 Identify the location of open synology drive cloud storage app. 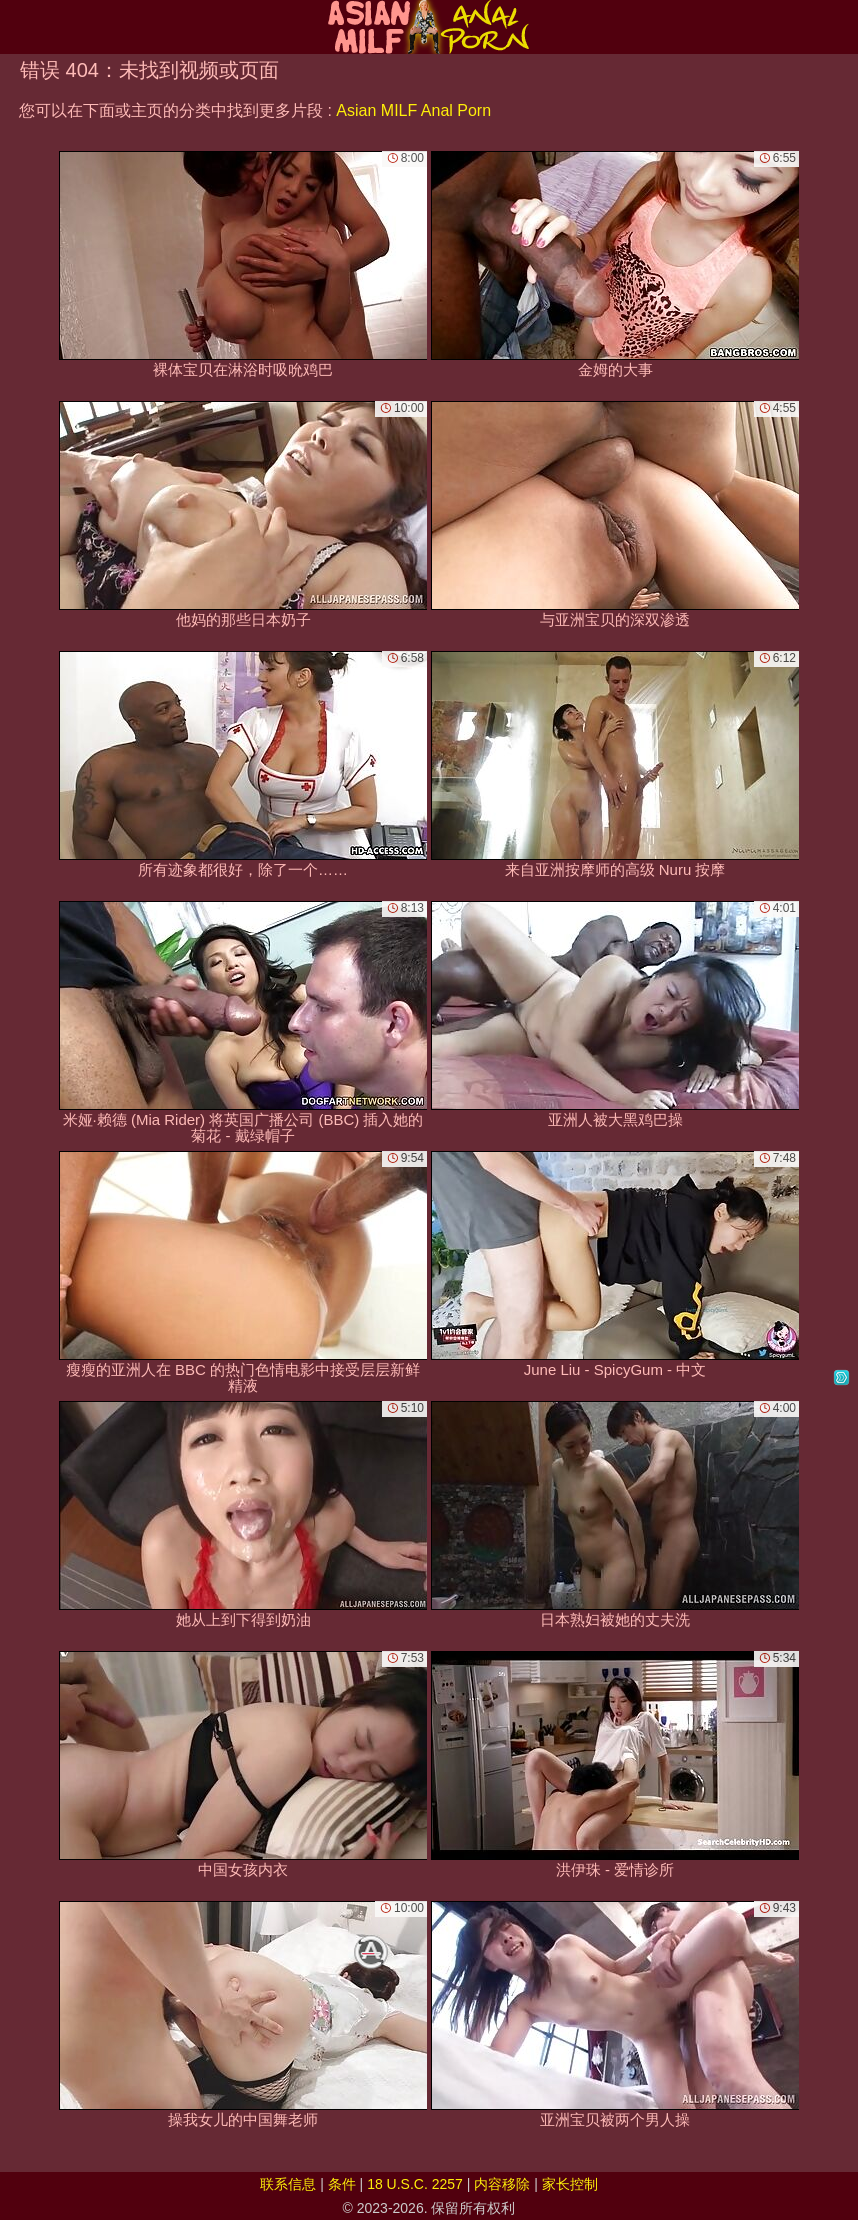
(841, 1377).